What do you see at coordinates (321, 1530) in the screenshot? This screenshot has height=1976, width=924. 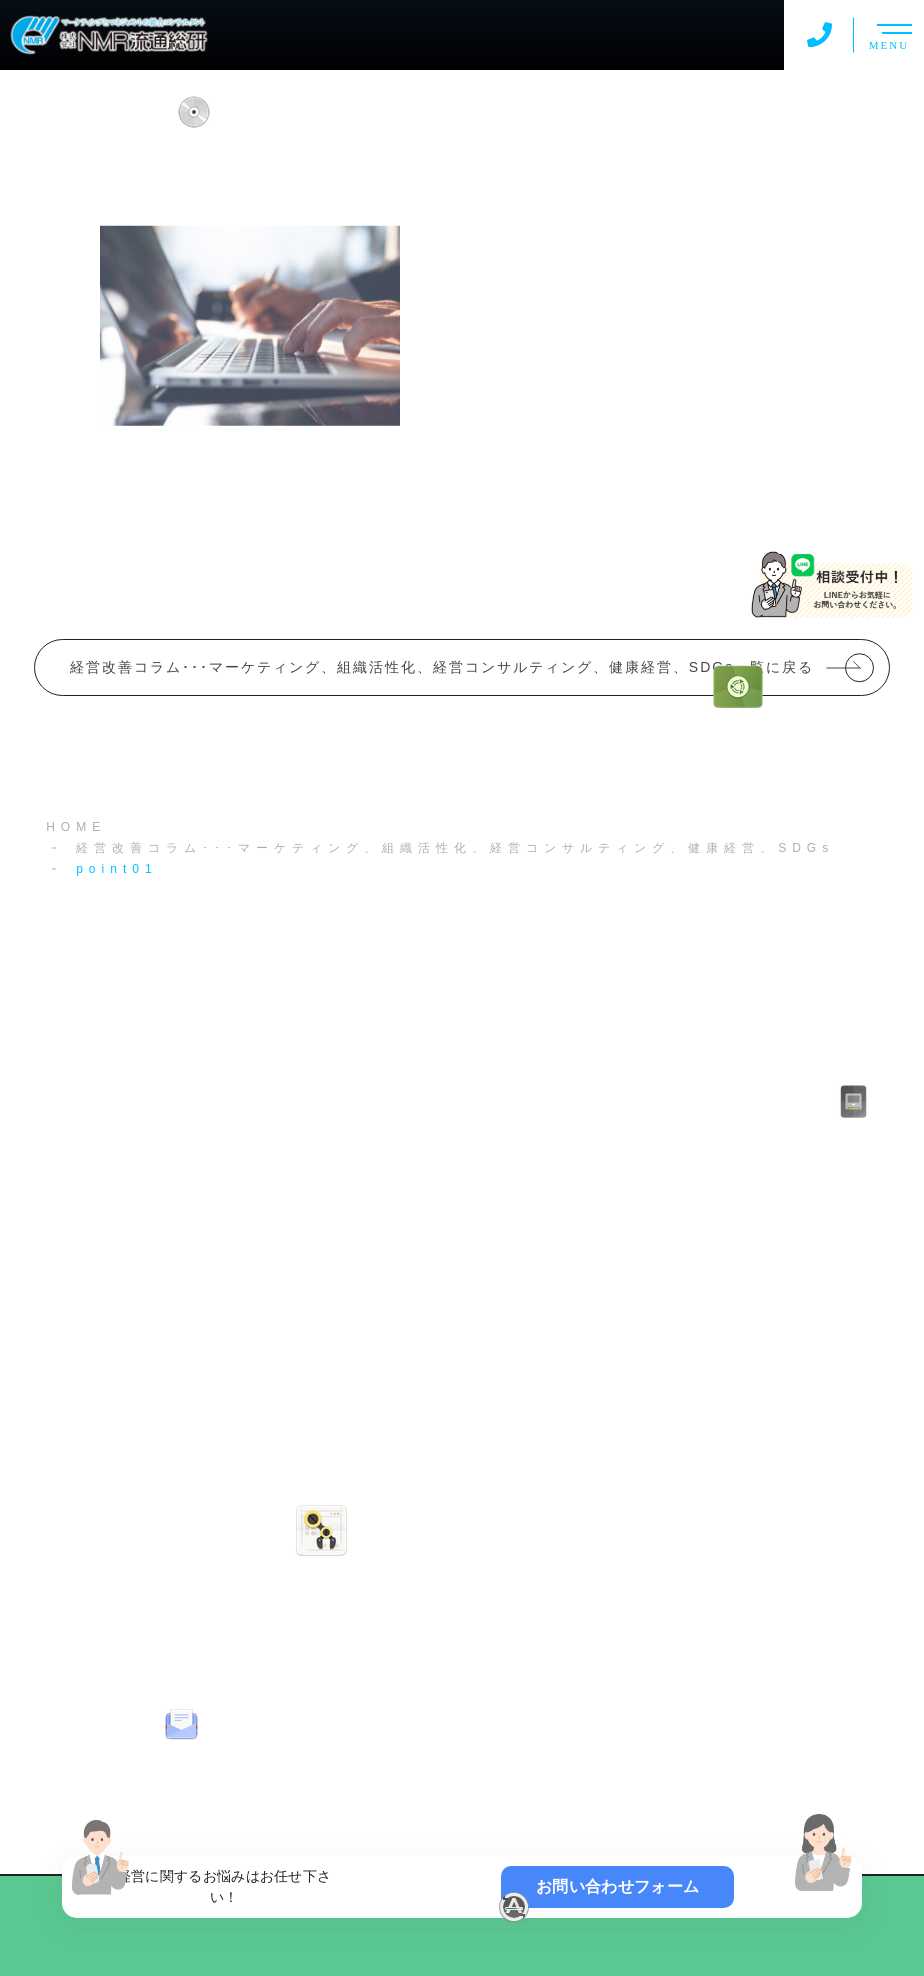 I see `open the builder app for development projects` at bounding box center [321, 1530].